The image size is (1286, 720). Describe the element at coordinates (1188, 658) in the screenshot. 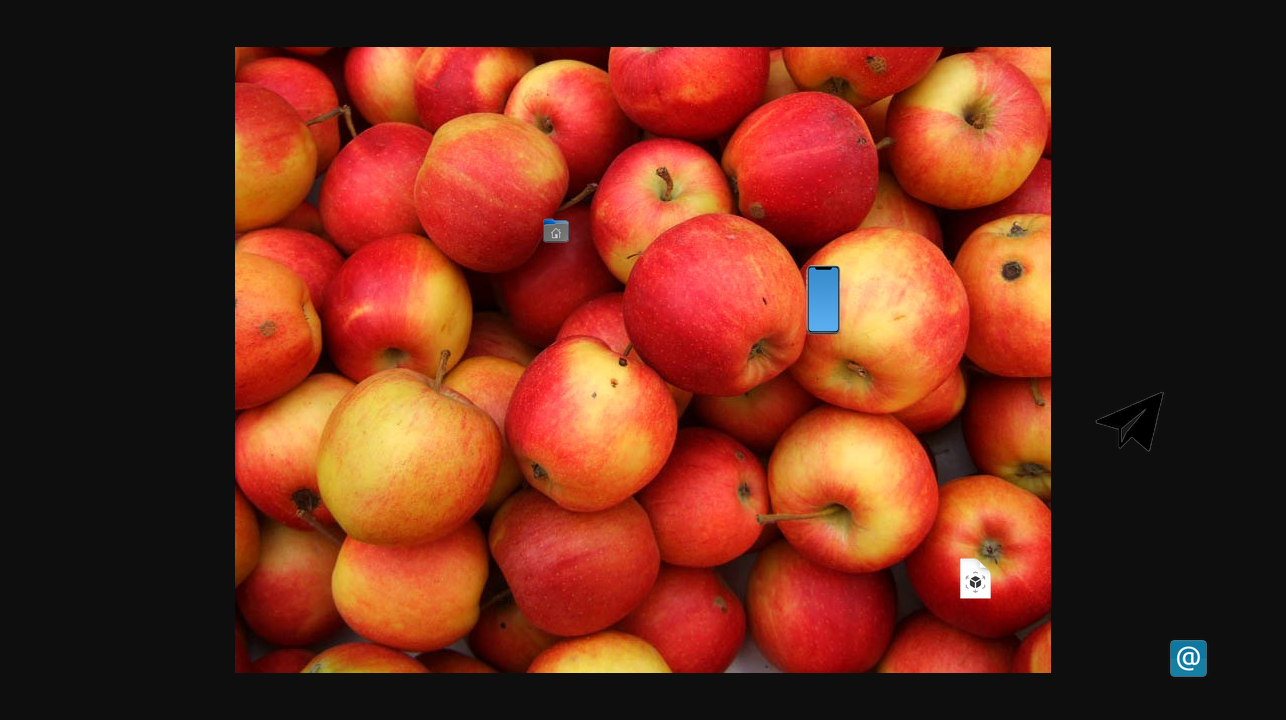

I see `access online accounts settings` at that location.